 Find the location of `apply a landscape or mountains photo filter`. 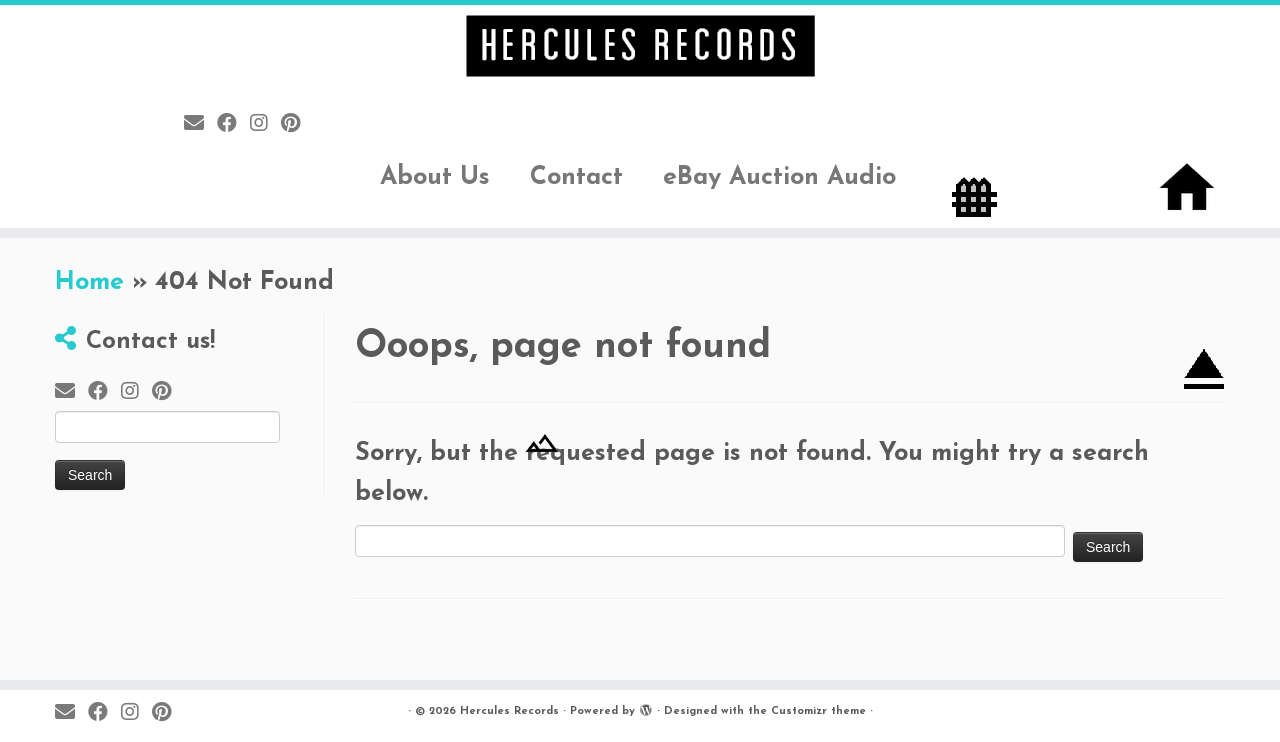

apply a landscape or mountains photo filter is located at coordinates (542, 443).